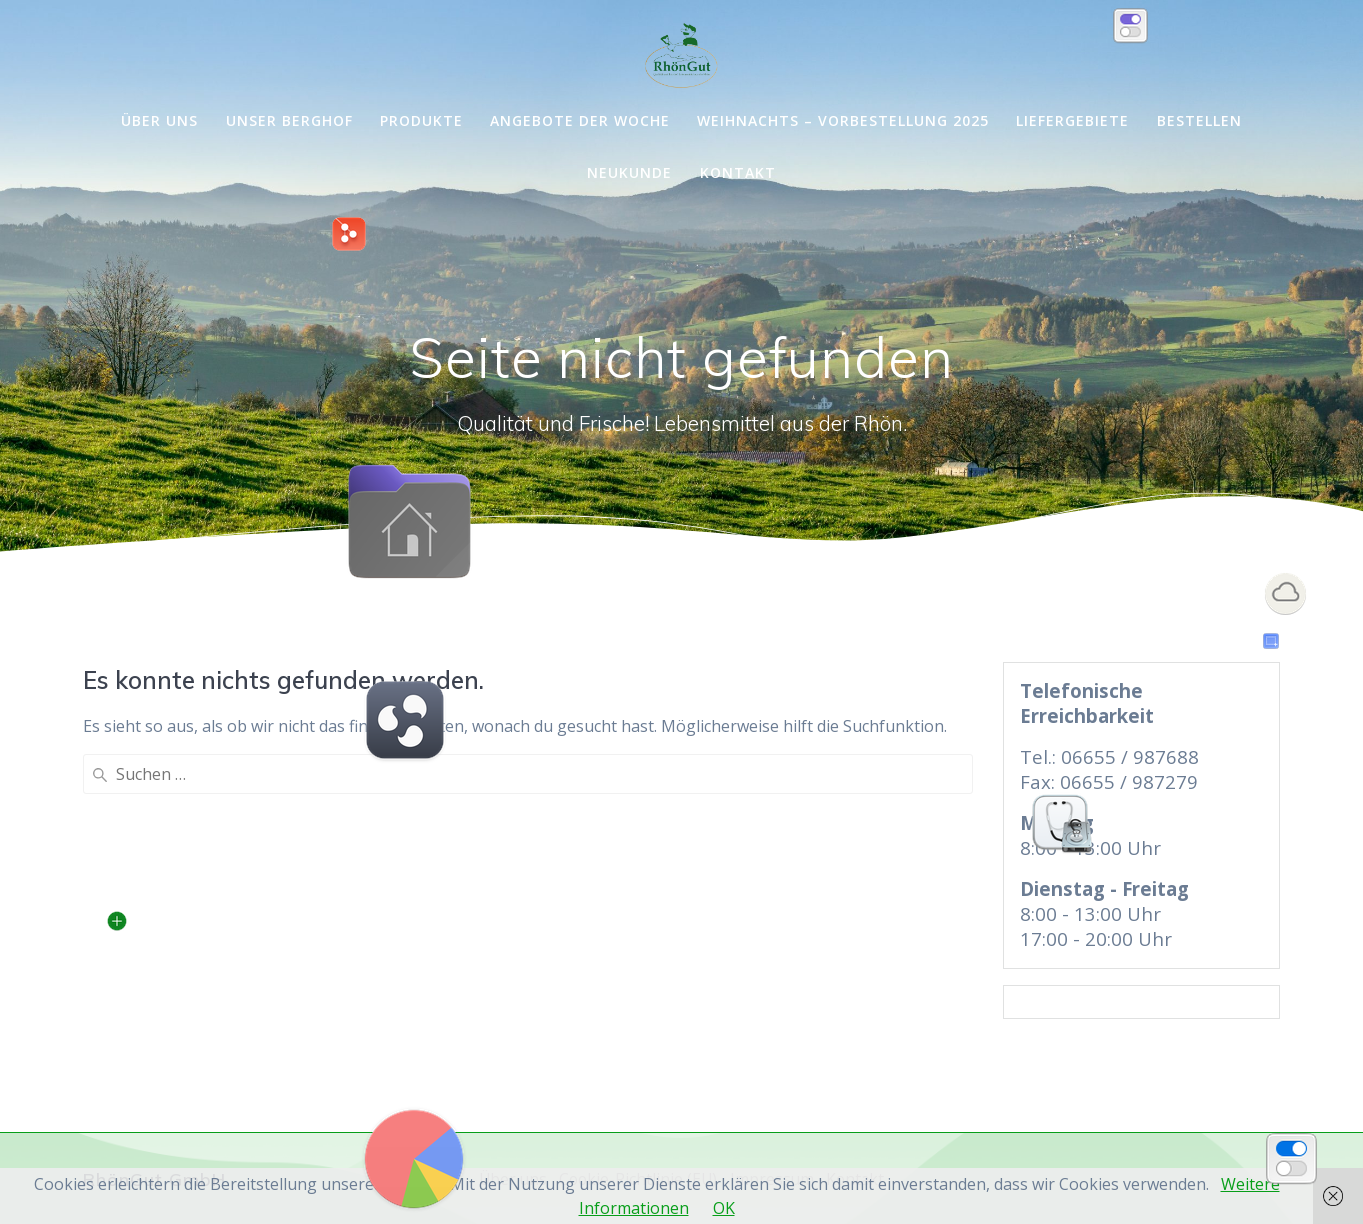  What do you see at coordinates (414, 1159) in the screenshot?
I see `open disk usage analyzer` at bounding box center [414, 1159].